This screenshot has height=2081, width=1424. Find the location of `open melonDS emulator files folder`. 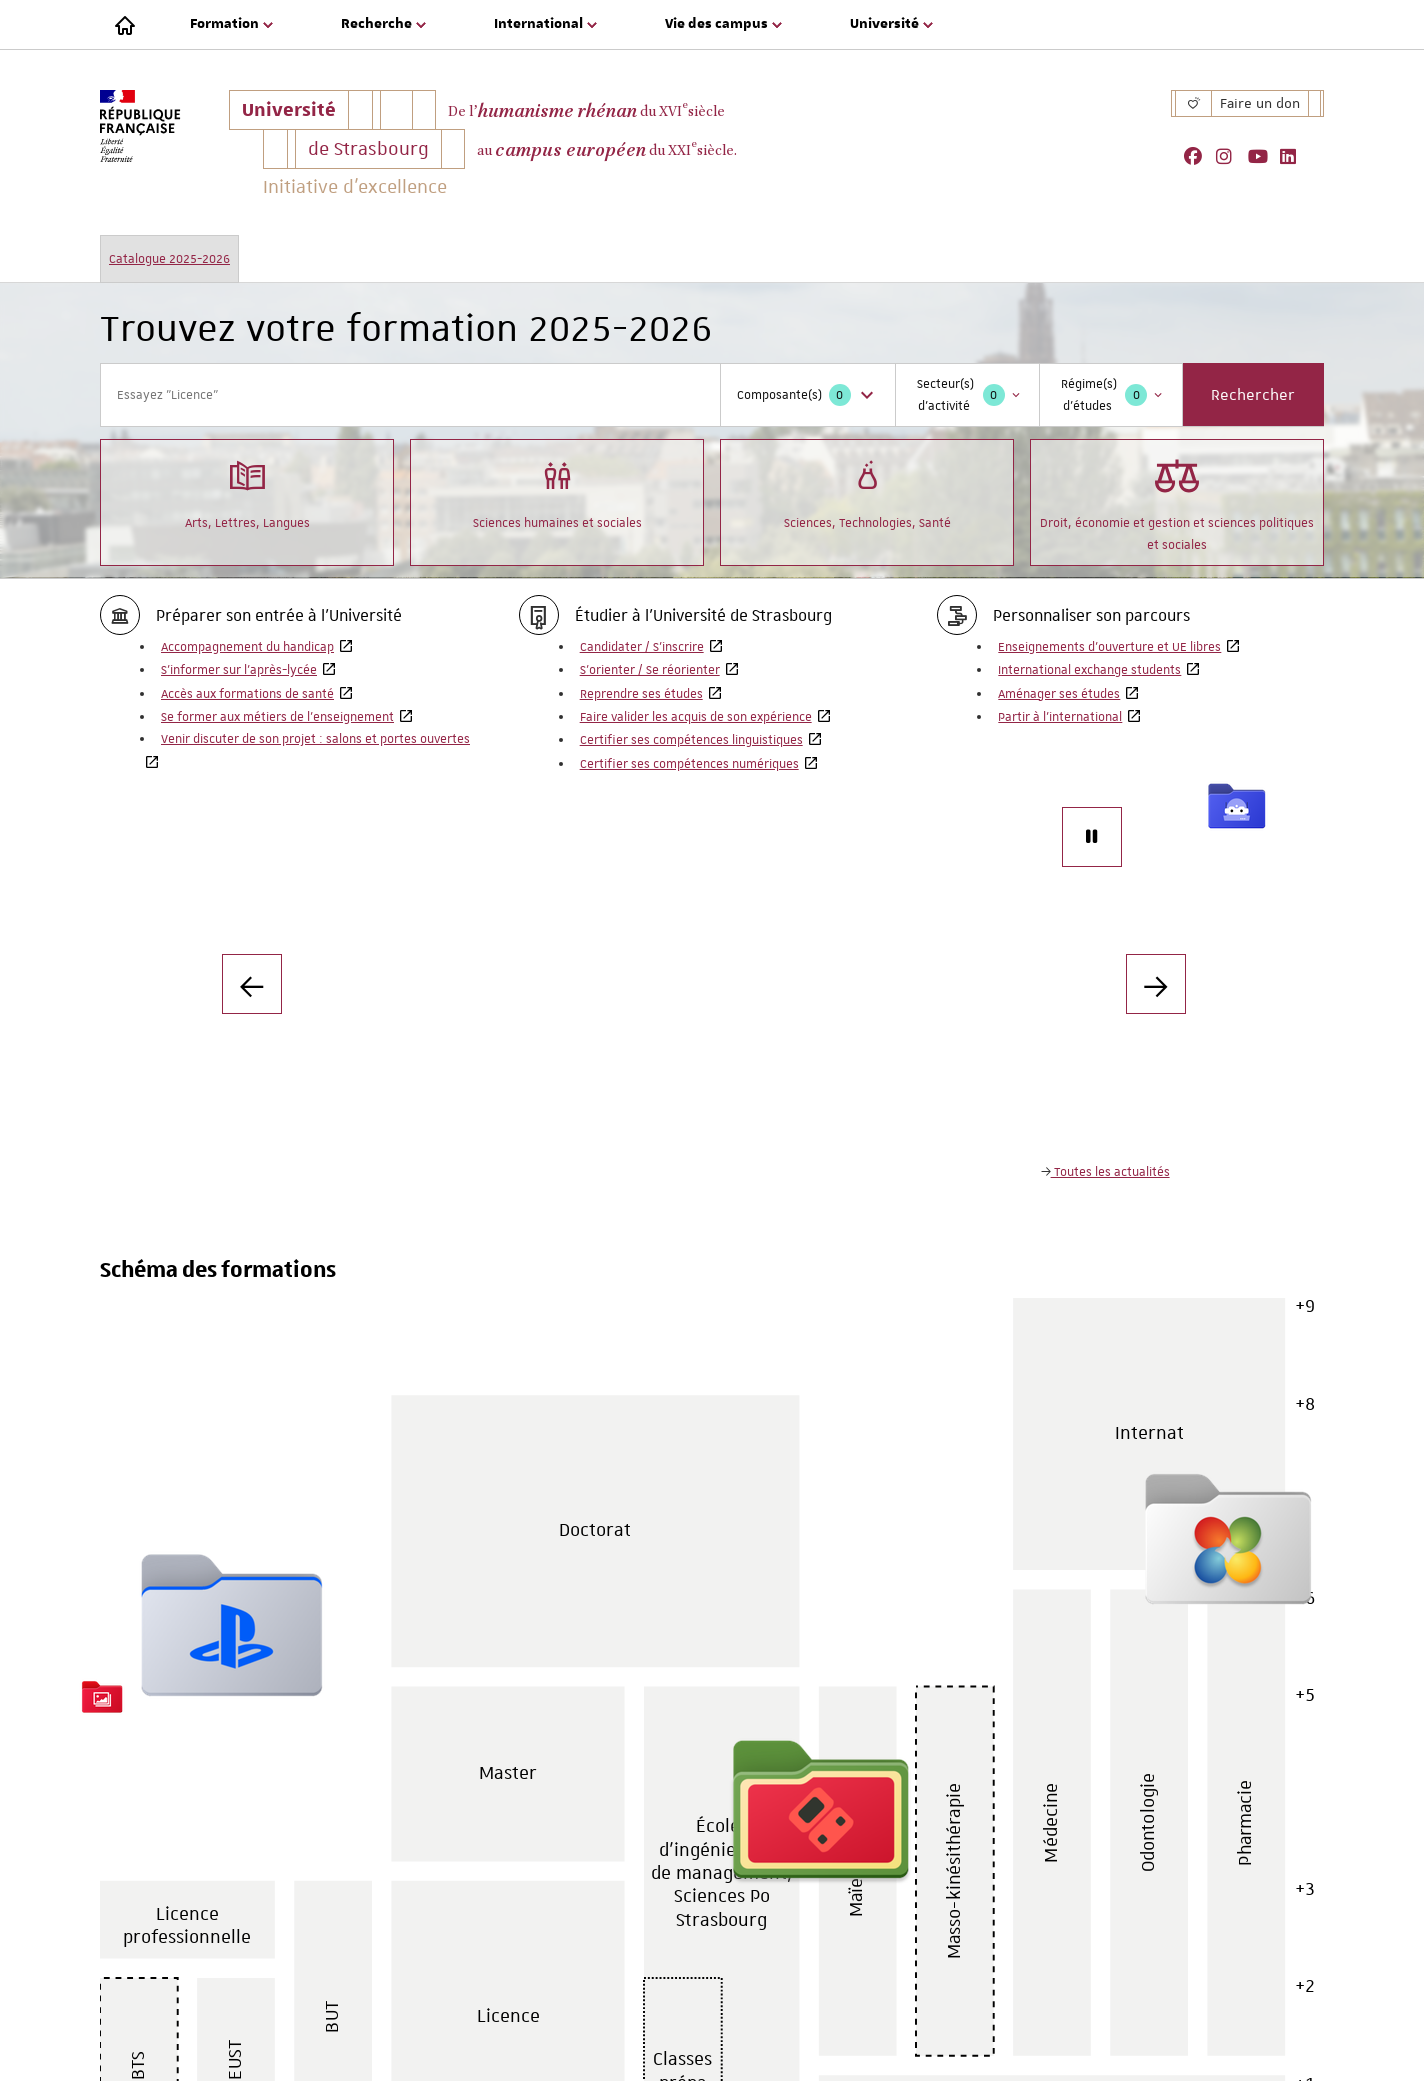

open melonDS emulator files folder is located at coordinates (820, 1814).